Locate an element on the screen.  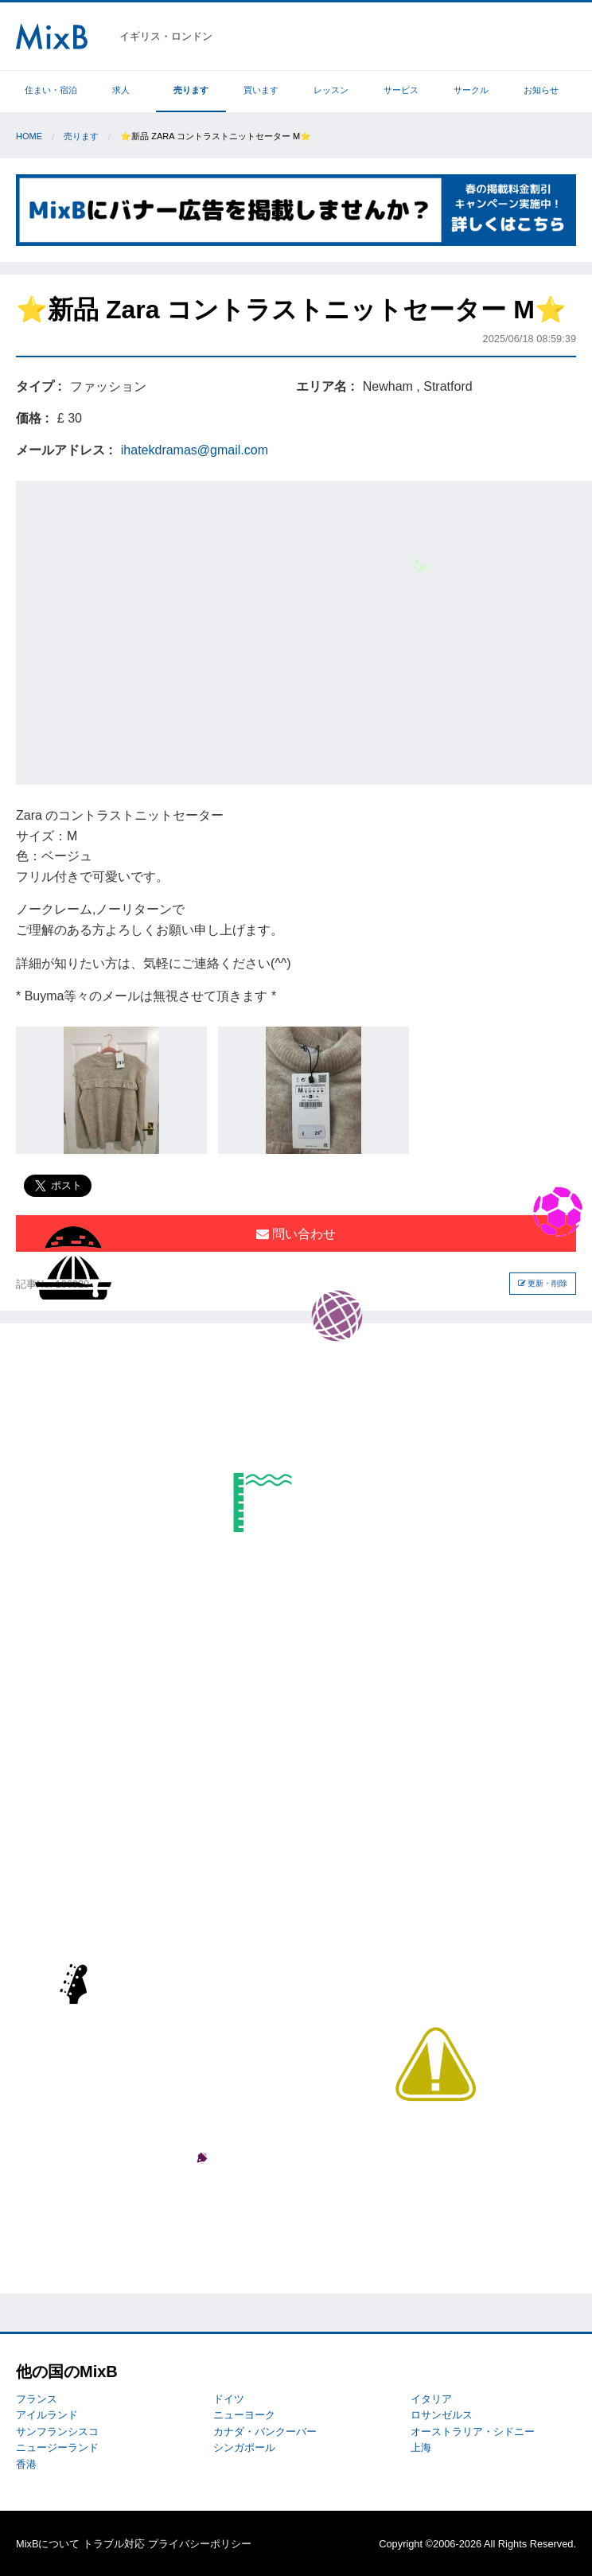
access kitchen or cooking tools is located at coordinates (73, 1263).